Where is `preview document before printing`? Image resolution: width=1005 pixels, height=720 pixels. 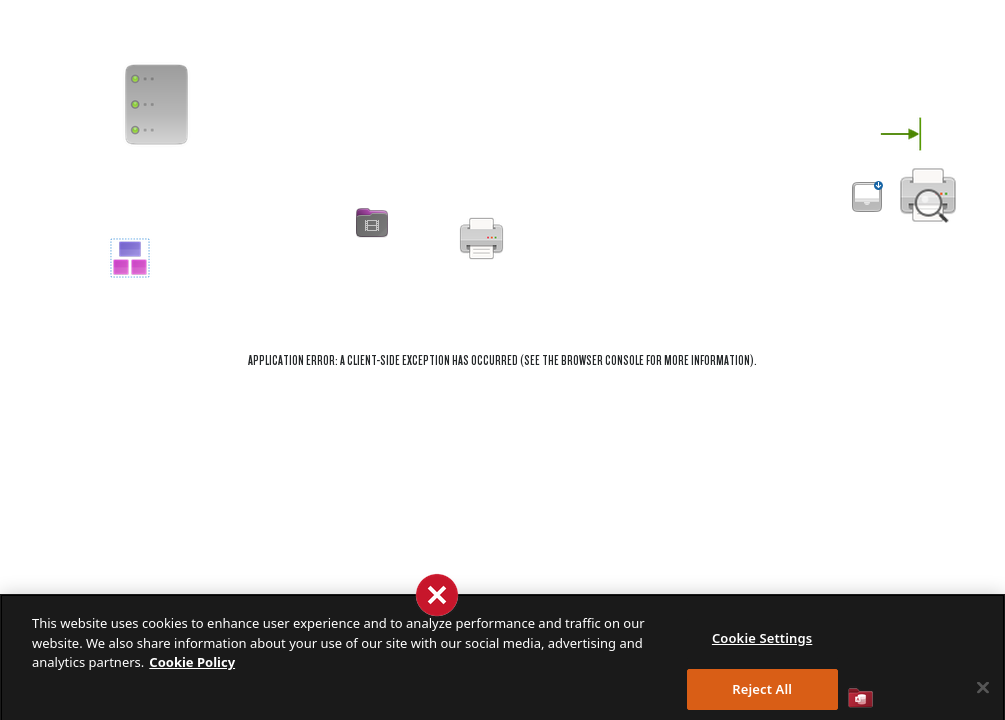 preview document before printing is located at coordinates (928, 195).